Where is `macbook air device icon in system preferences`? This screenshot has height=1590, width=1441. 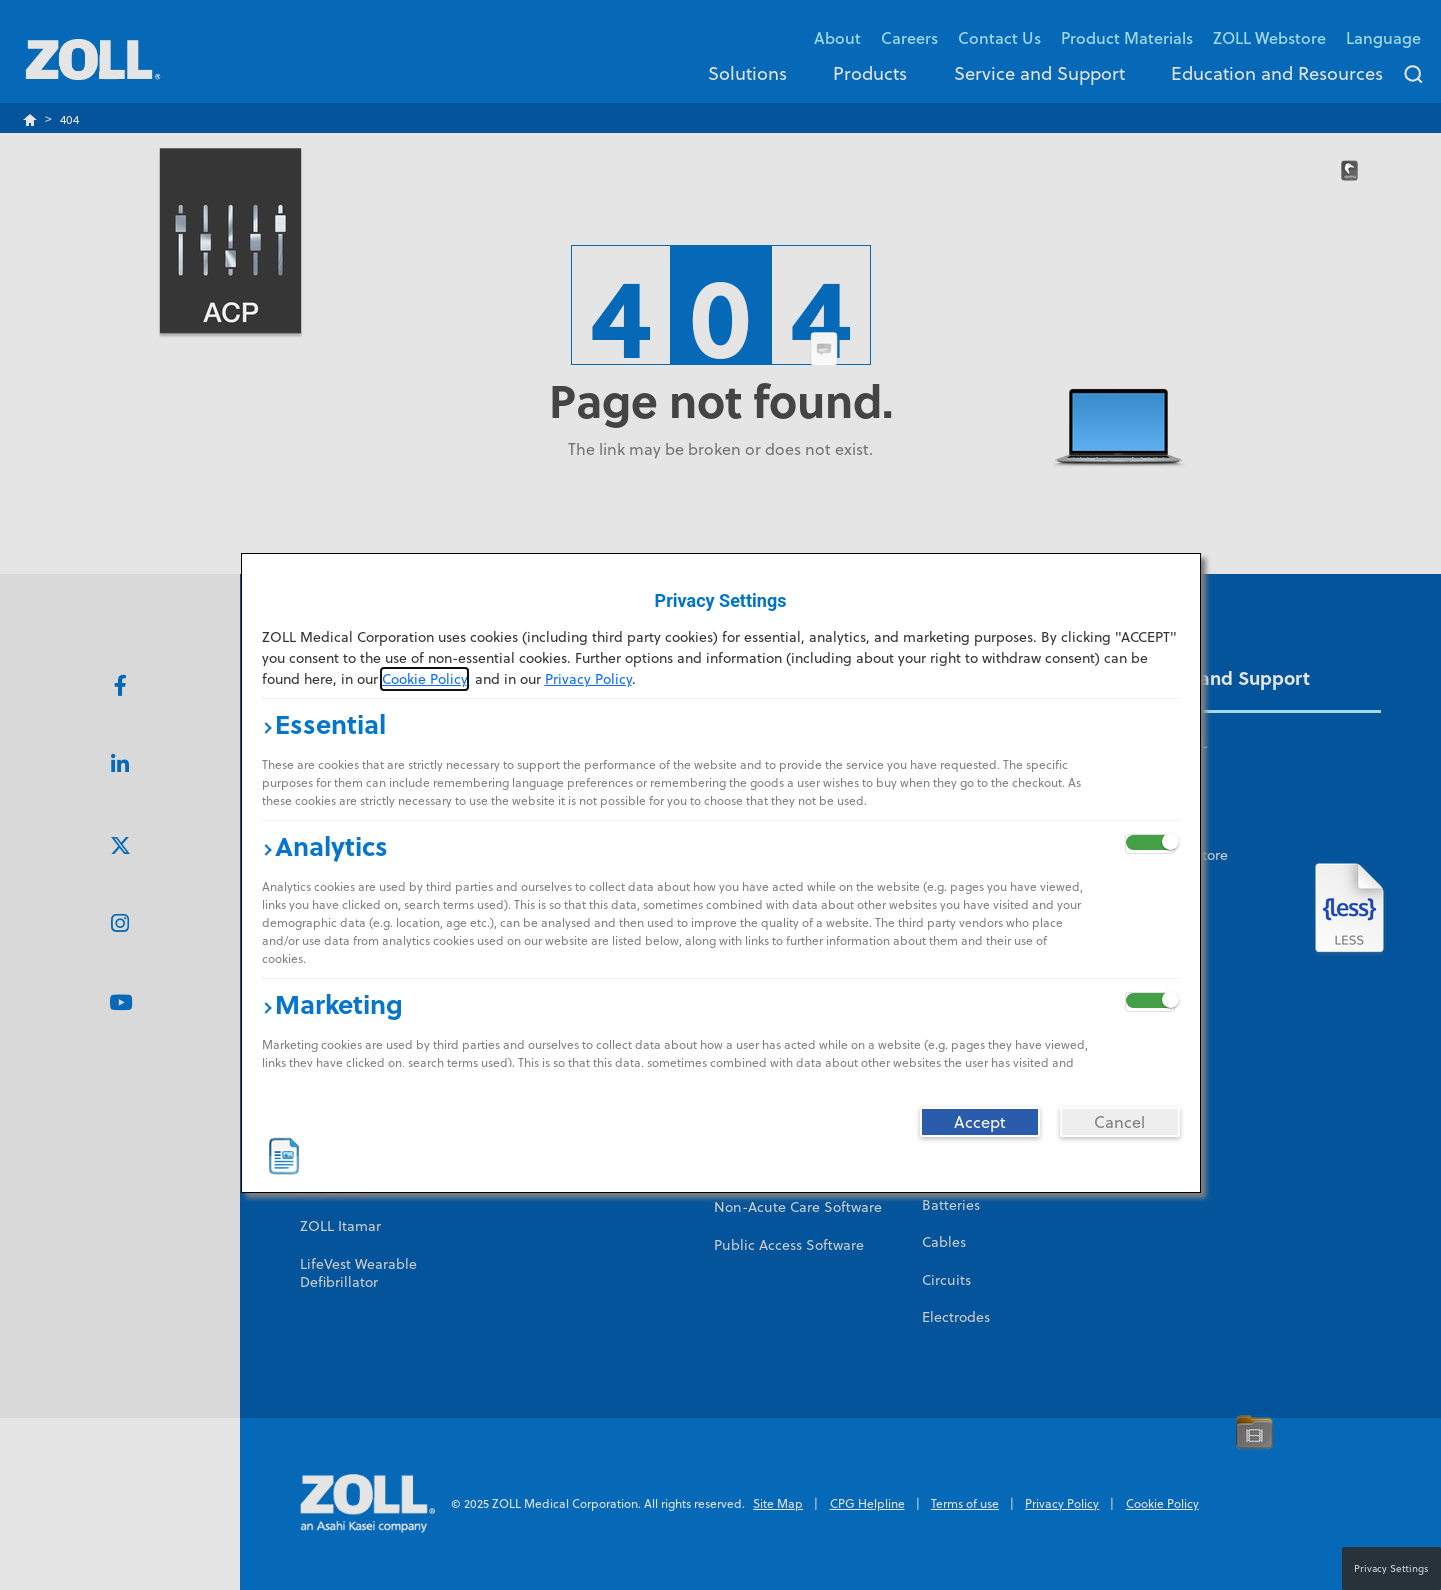
macbook air device icon in system preferences is located at coordinates (1118, 416).